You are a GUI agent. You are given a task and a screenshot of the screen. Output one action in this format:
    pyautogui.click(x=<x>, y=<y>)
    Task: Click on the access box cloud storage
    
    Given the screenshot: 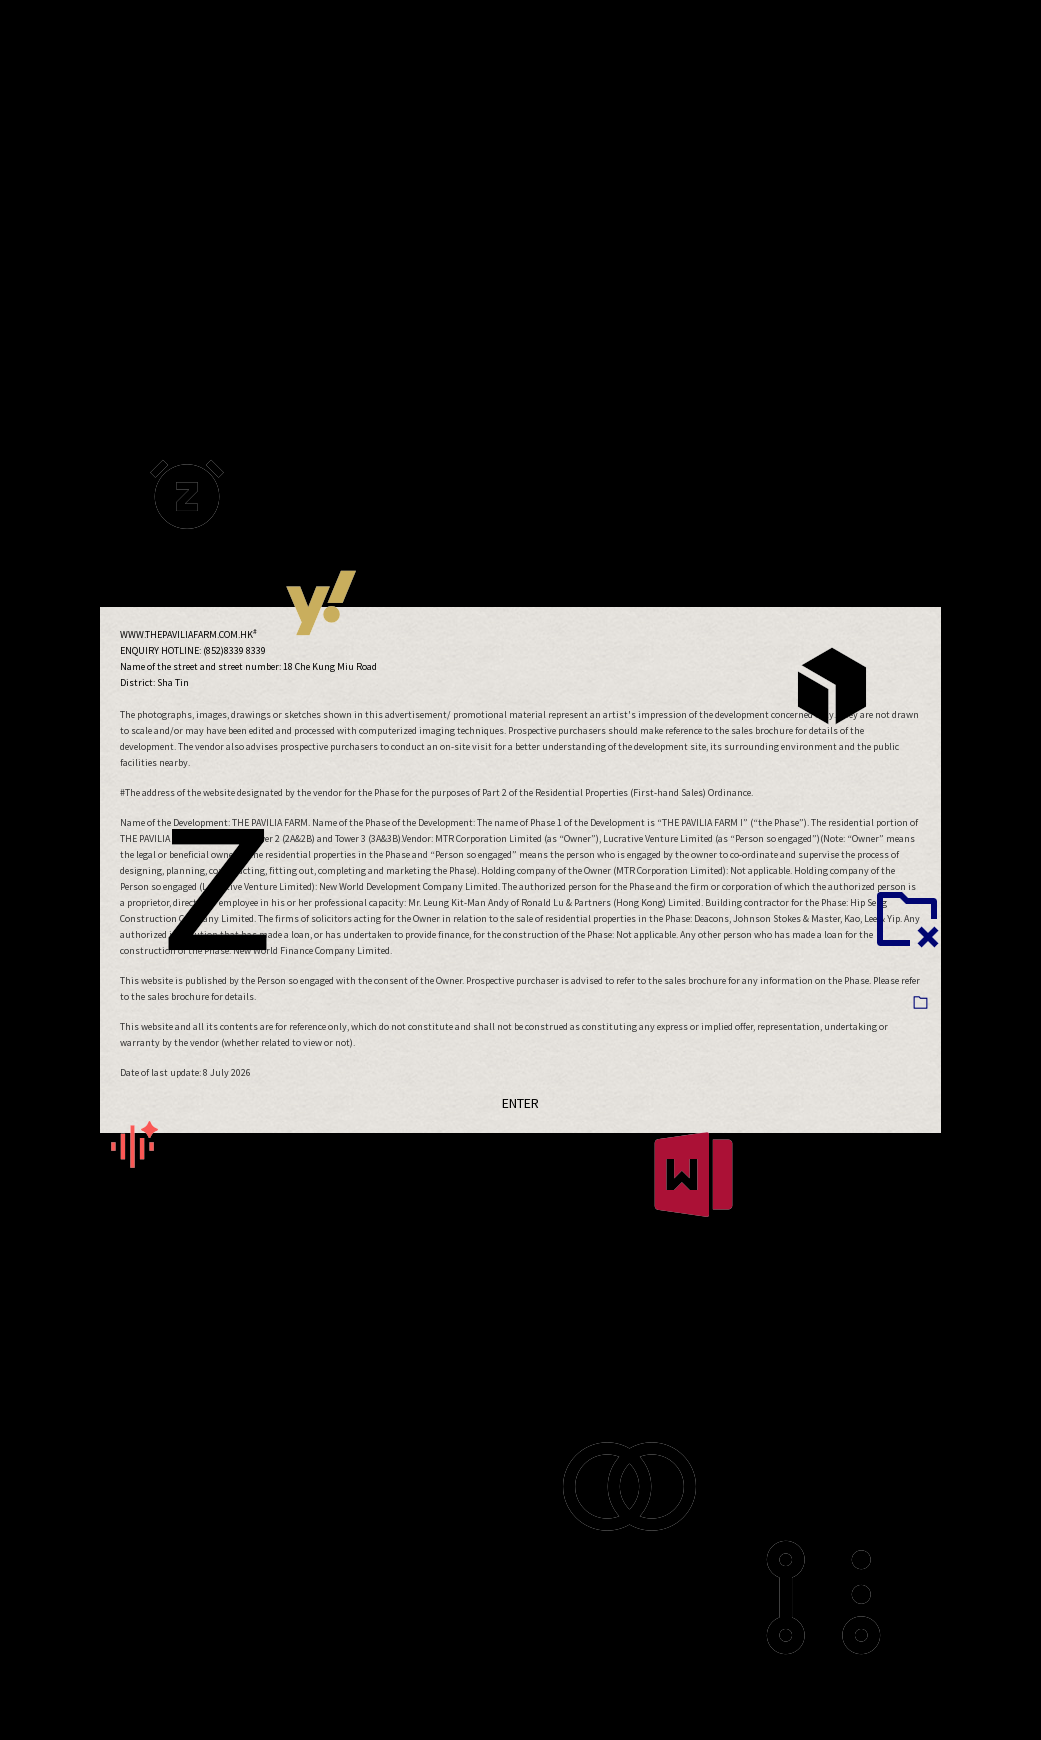 What is the action you would take?
    pyautogui.click(x=832, y=687)
    